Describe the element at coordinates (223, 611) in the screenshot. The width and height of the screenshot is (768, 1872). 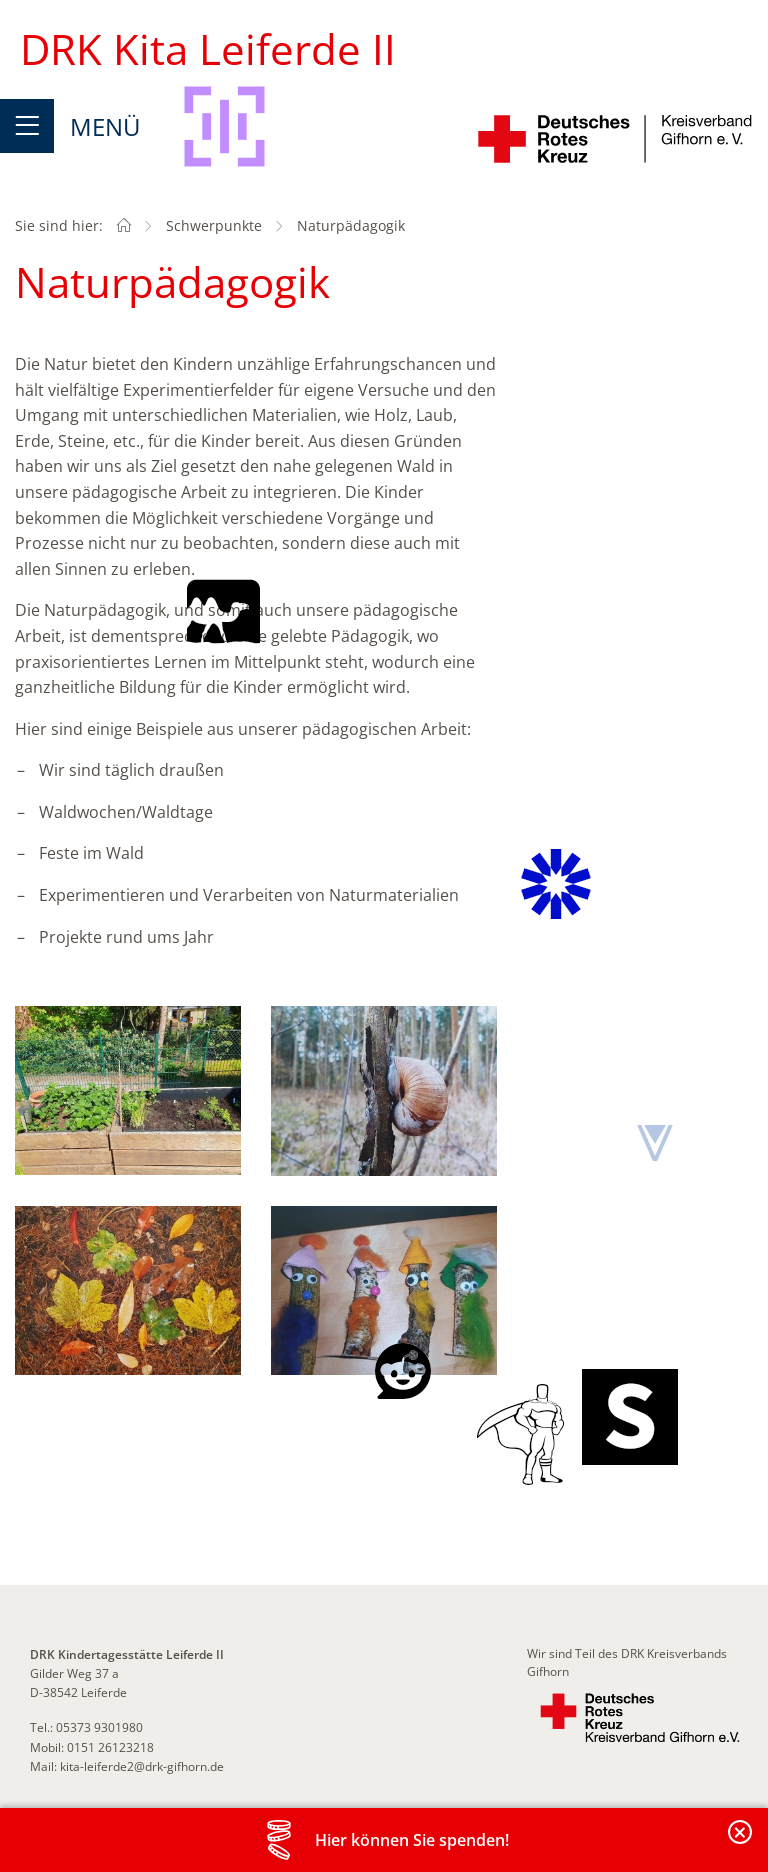
I see `OCaml programming language logo` at that location.